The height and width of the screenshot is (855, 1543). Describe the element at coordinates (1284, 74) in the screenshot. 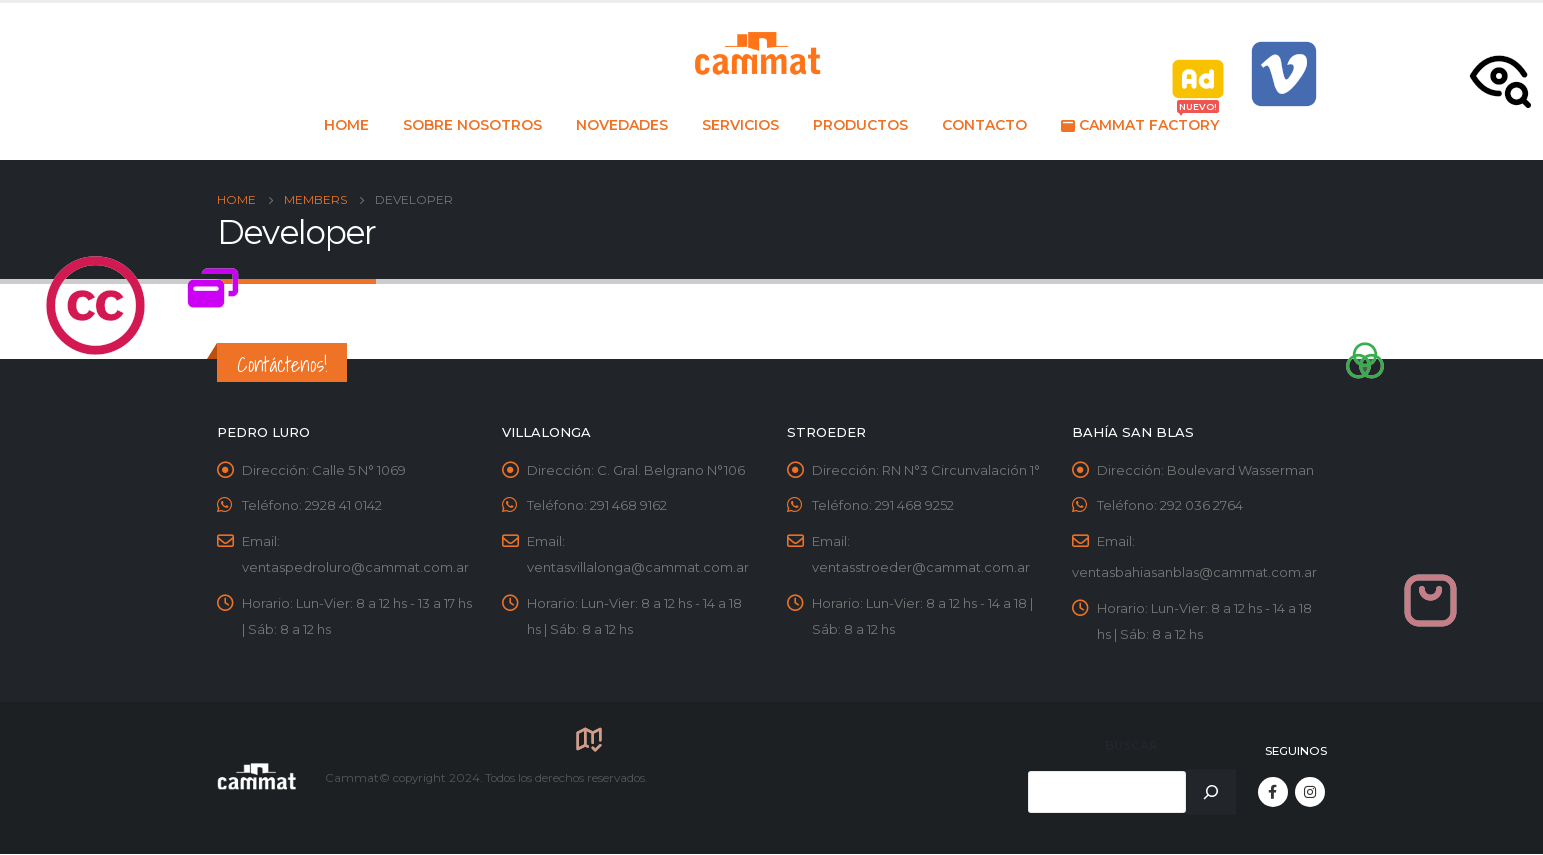

I see `open vimeo app or website` at that location.